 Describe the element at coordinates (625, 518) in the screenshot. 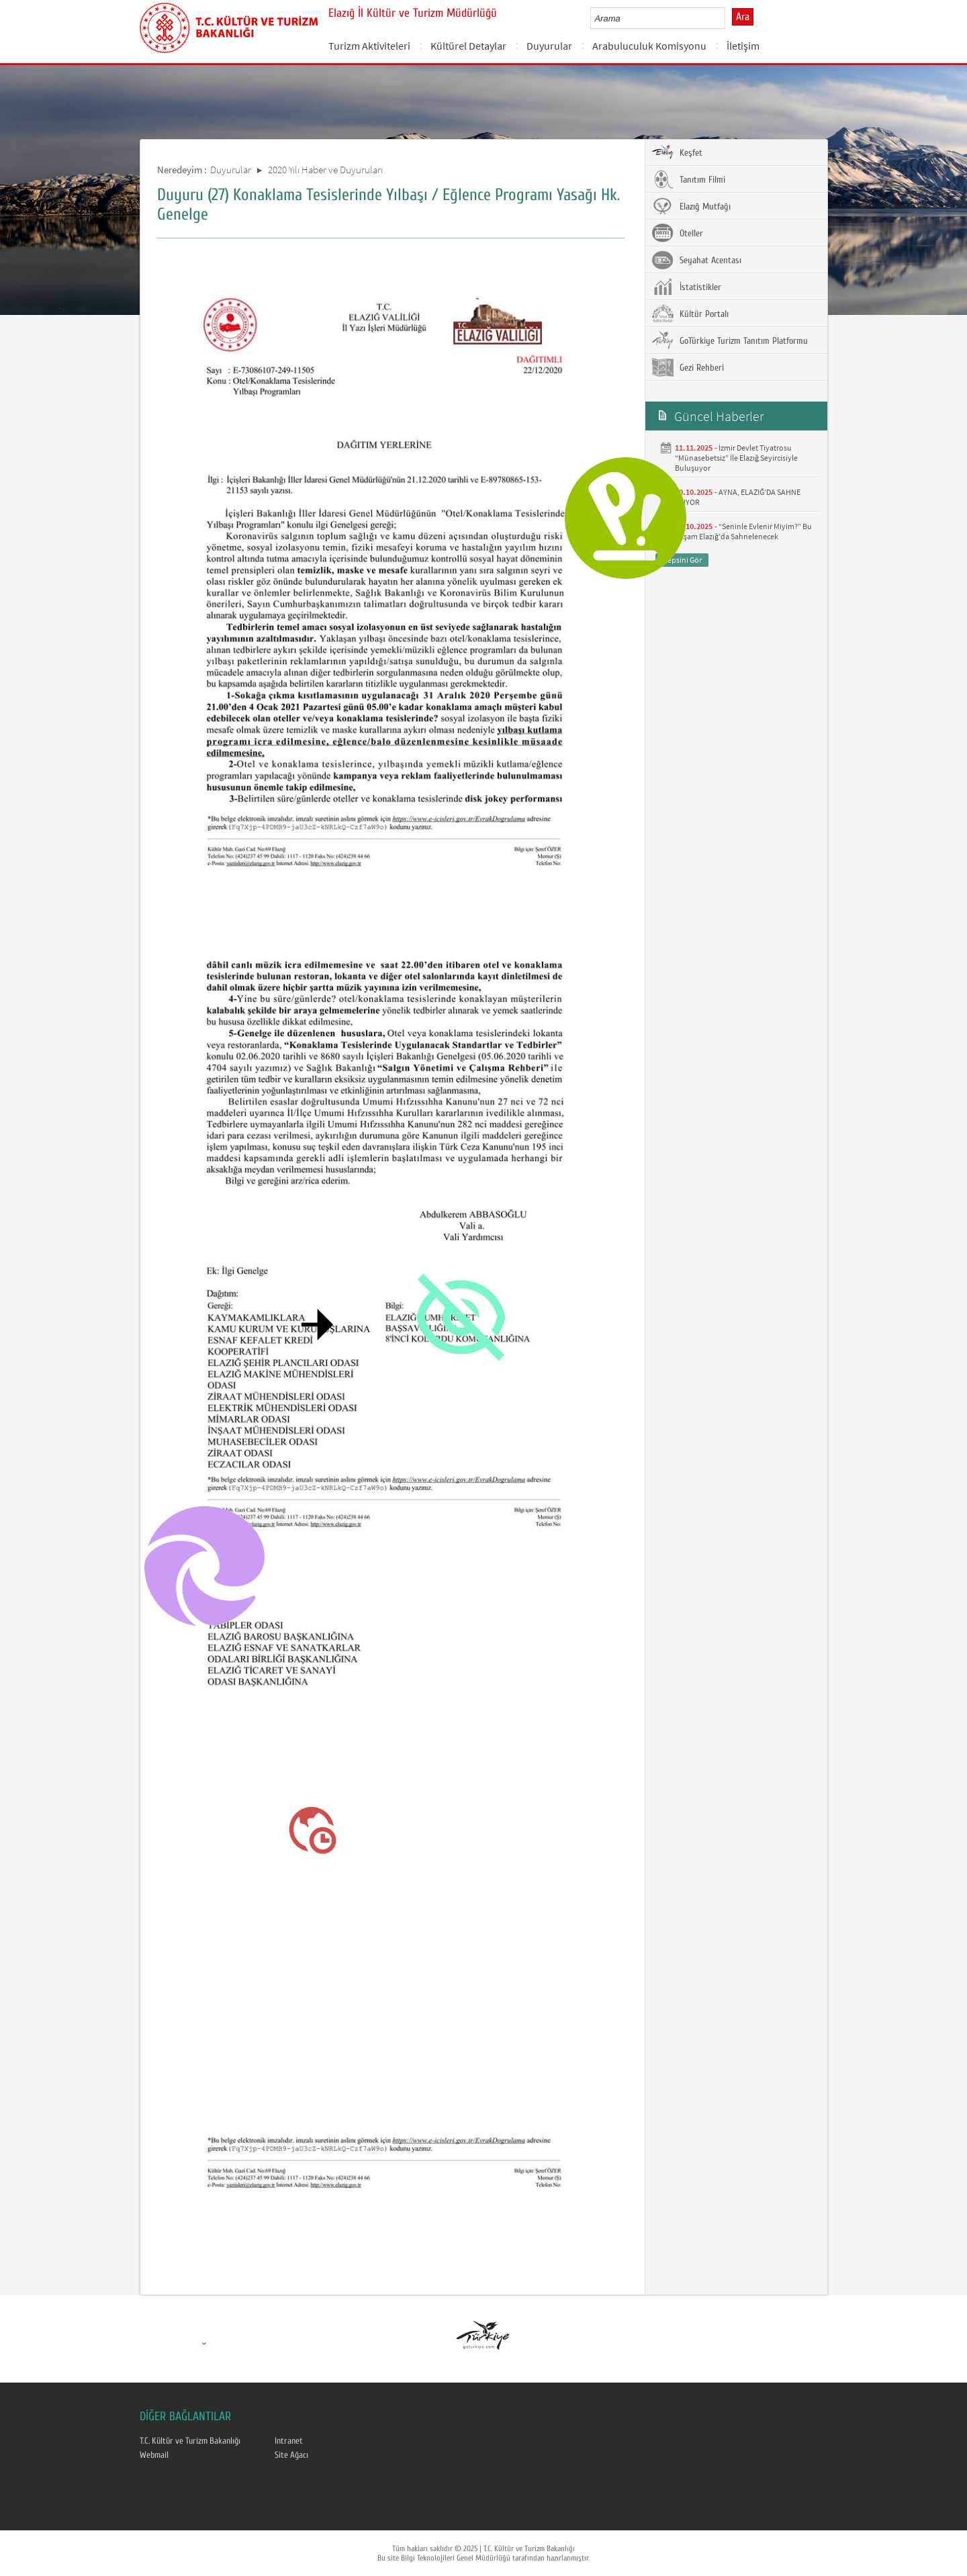

I see `pop!_os linux distribution logo` at that location.